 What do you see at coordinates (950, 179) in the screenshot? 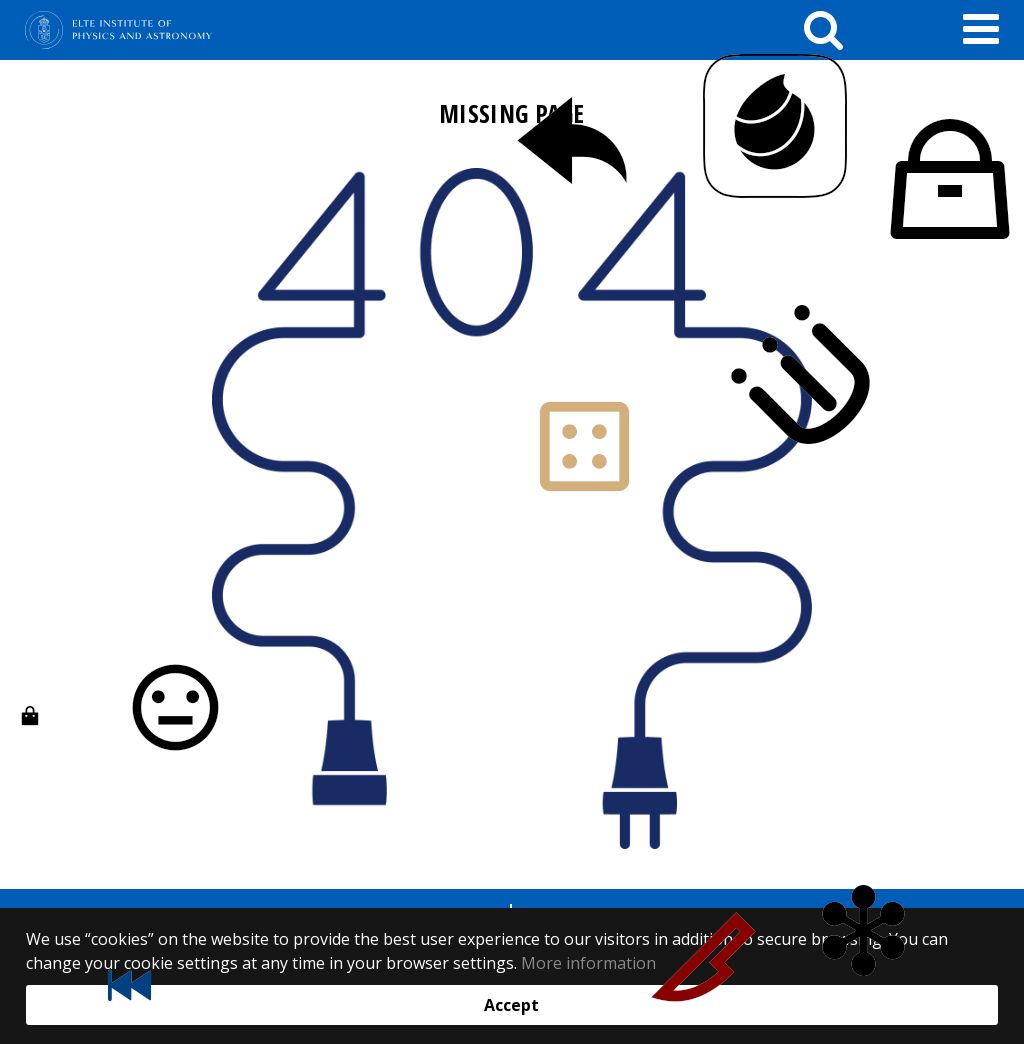
I see `view your shopping bag` at bounding box center [950, 179].